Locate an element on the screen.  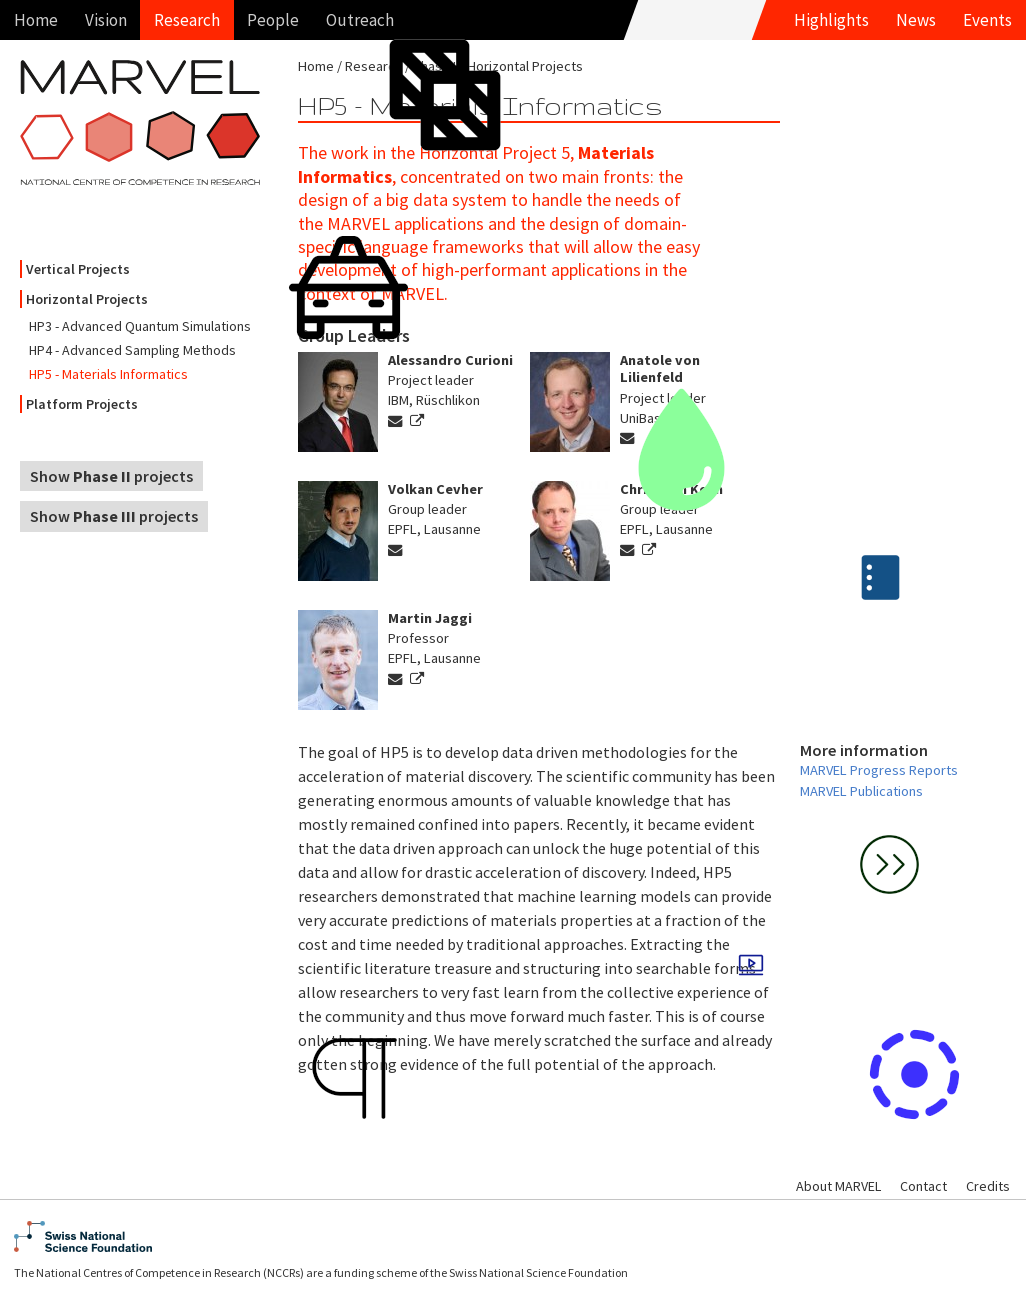
play or watch a video is located at coordinates (751, 965).